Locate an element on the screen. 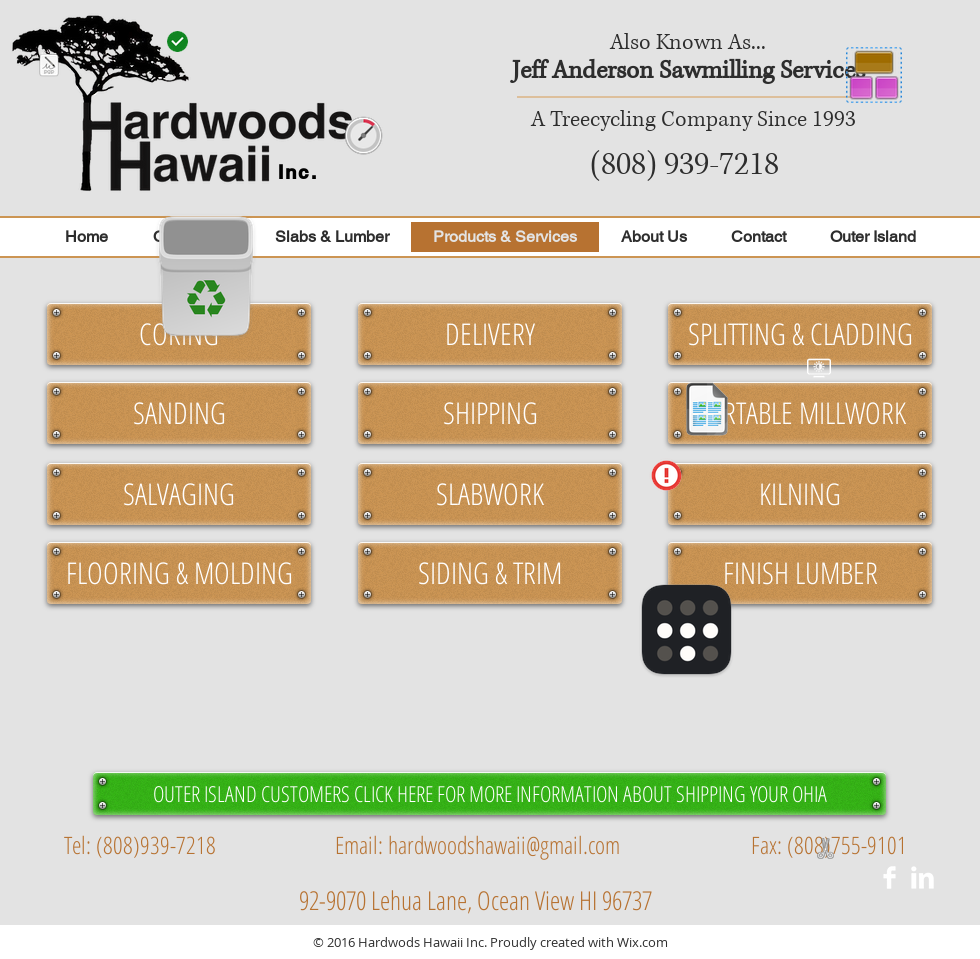  a PGP signature file for verifying authenticity is located at coordinates (49, 65).